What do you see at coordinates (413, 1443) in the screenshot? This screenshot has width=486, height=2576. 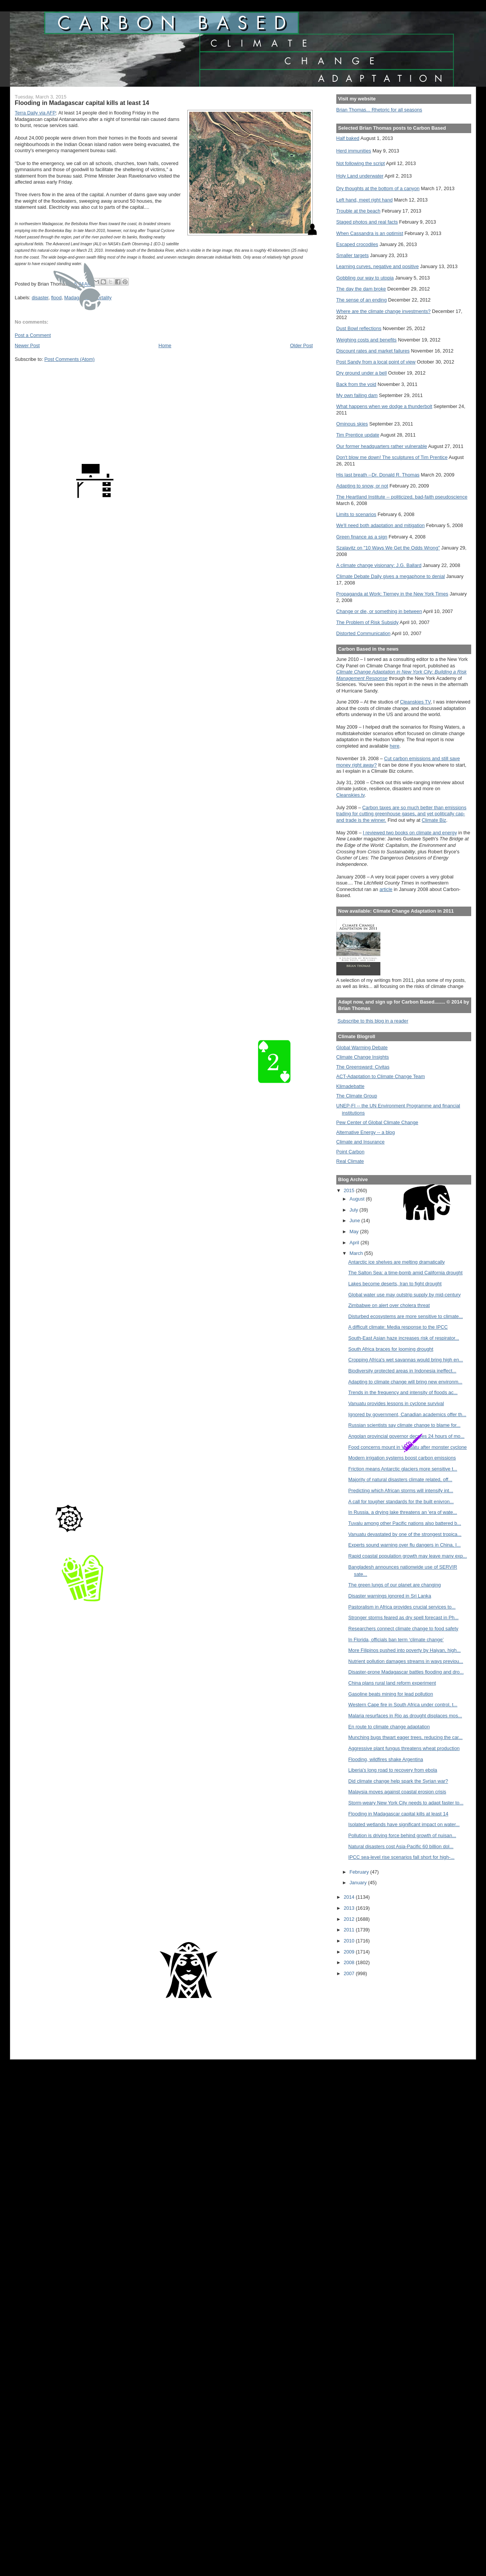 I see `equip a trench knife weapon` at bounding box center [413, 1443].